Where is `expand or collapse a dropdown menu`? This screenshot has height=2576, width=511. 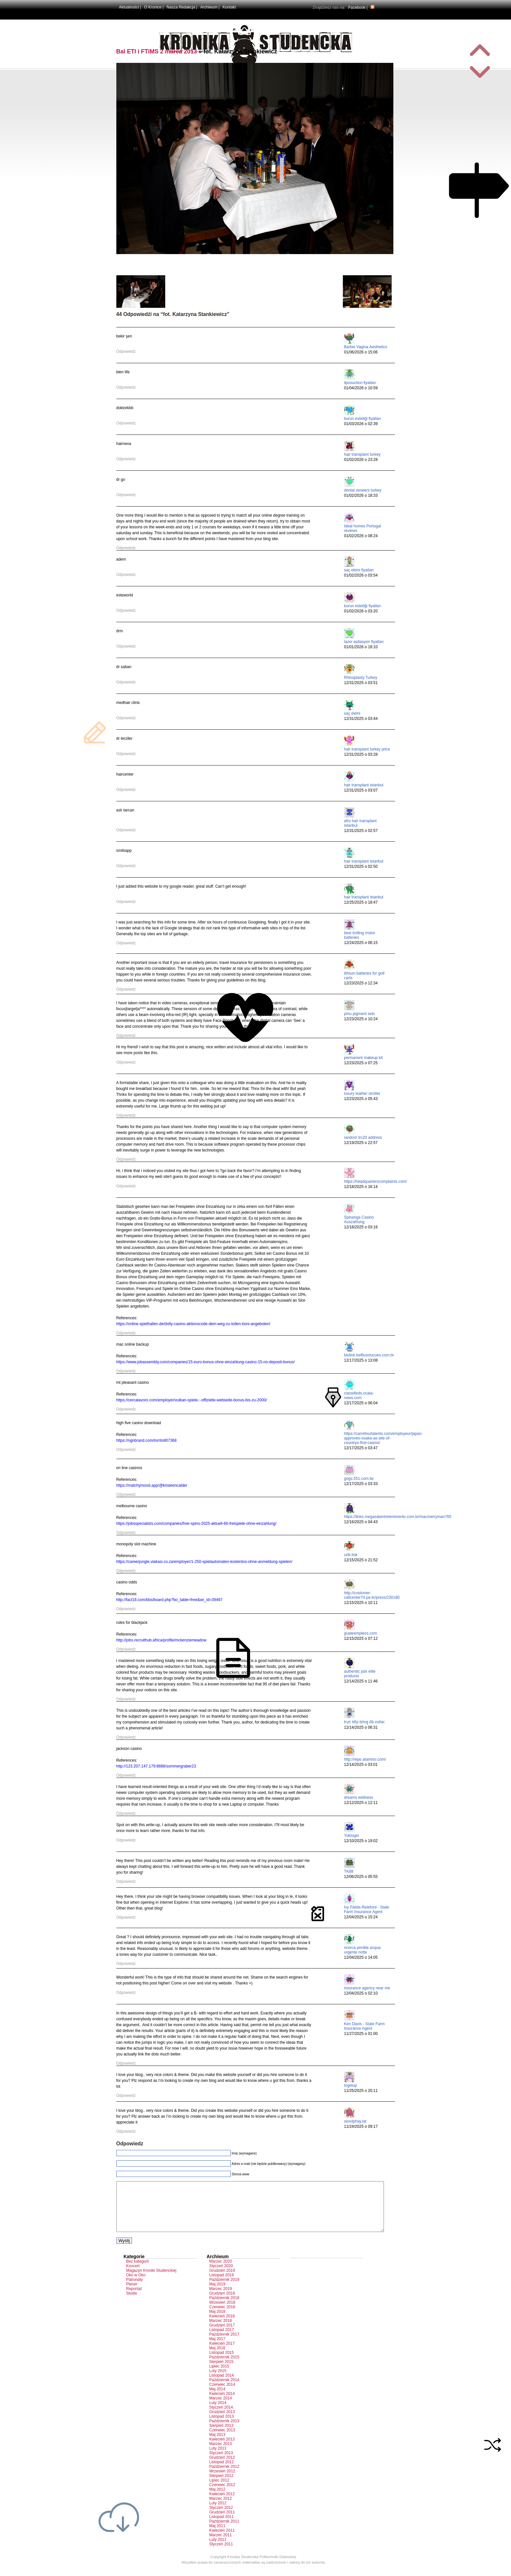 expand or collapse a dropdown menu is located at coordinates (480, 61).